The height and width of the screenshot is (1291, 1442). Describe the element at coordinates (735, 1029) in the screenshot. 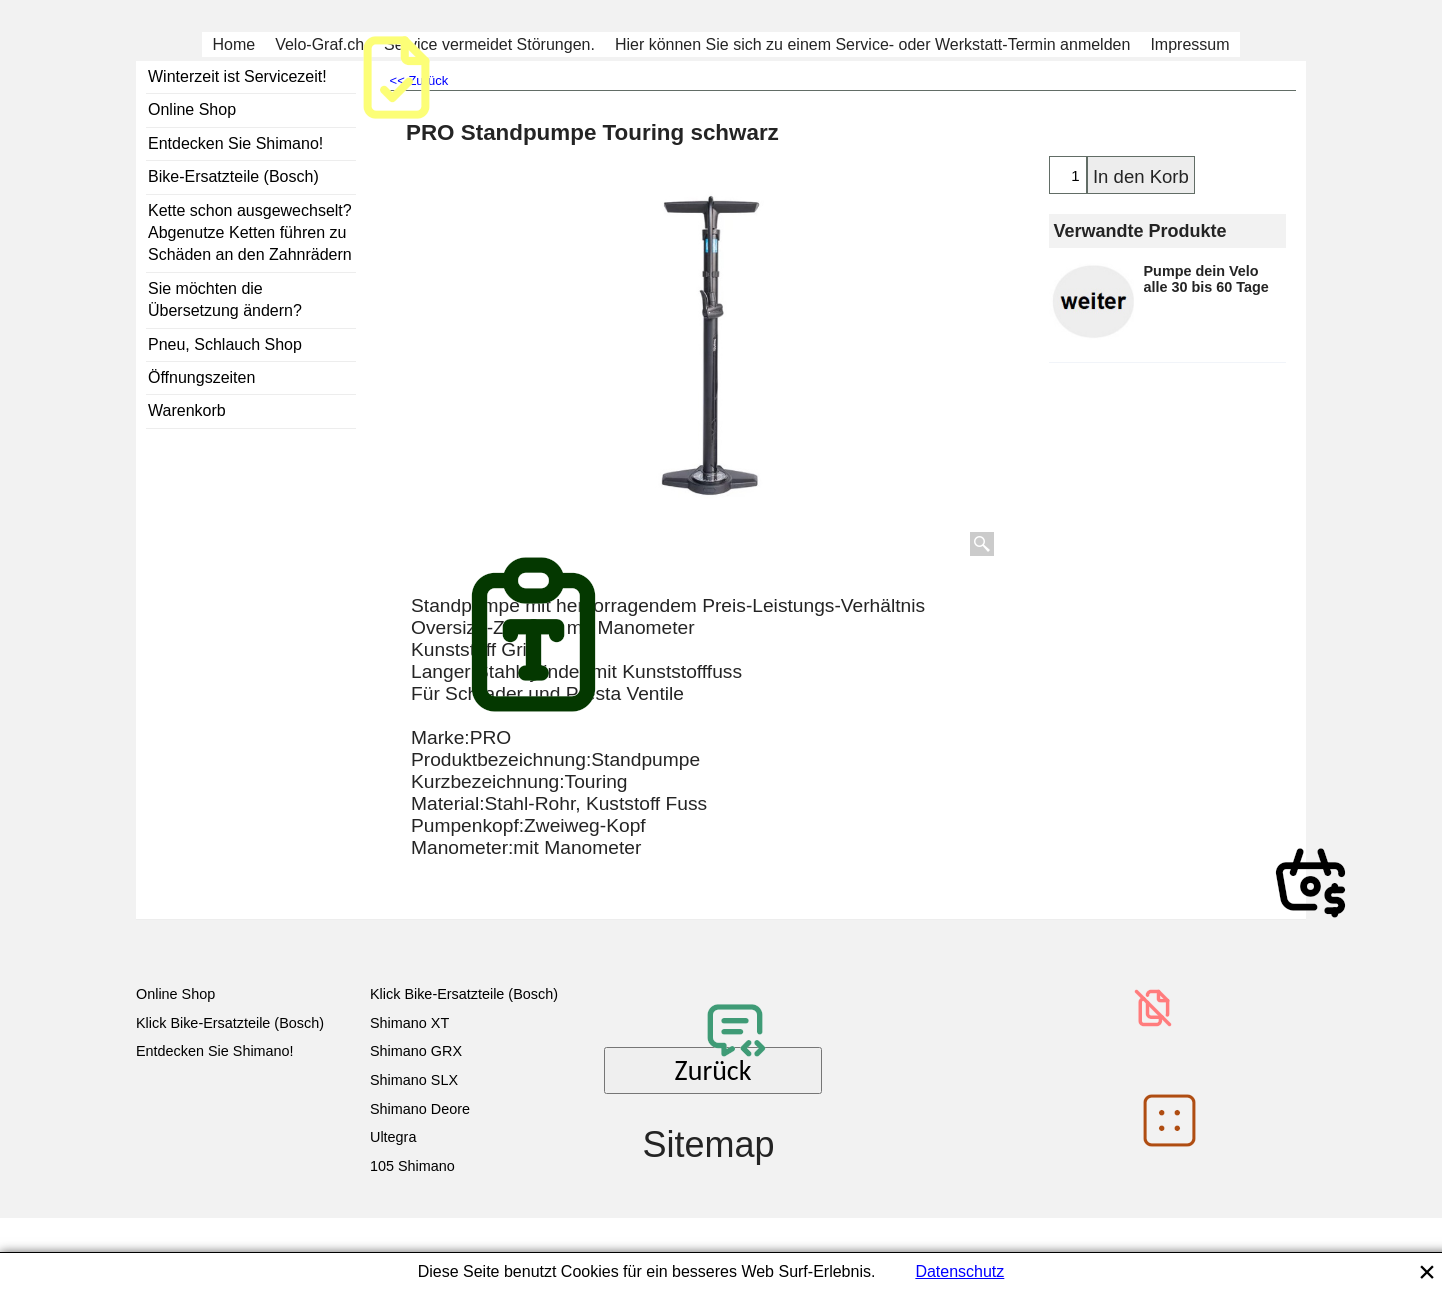

I see `view code snippets in chat` at that location.